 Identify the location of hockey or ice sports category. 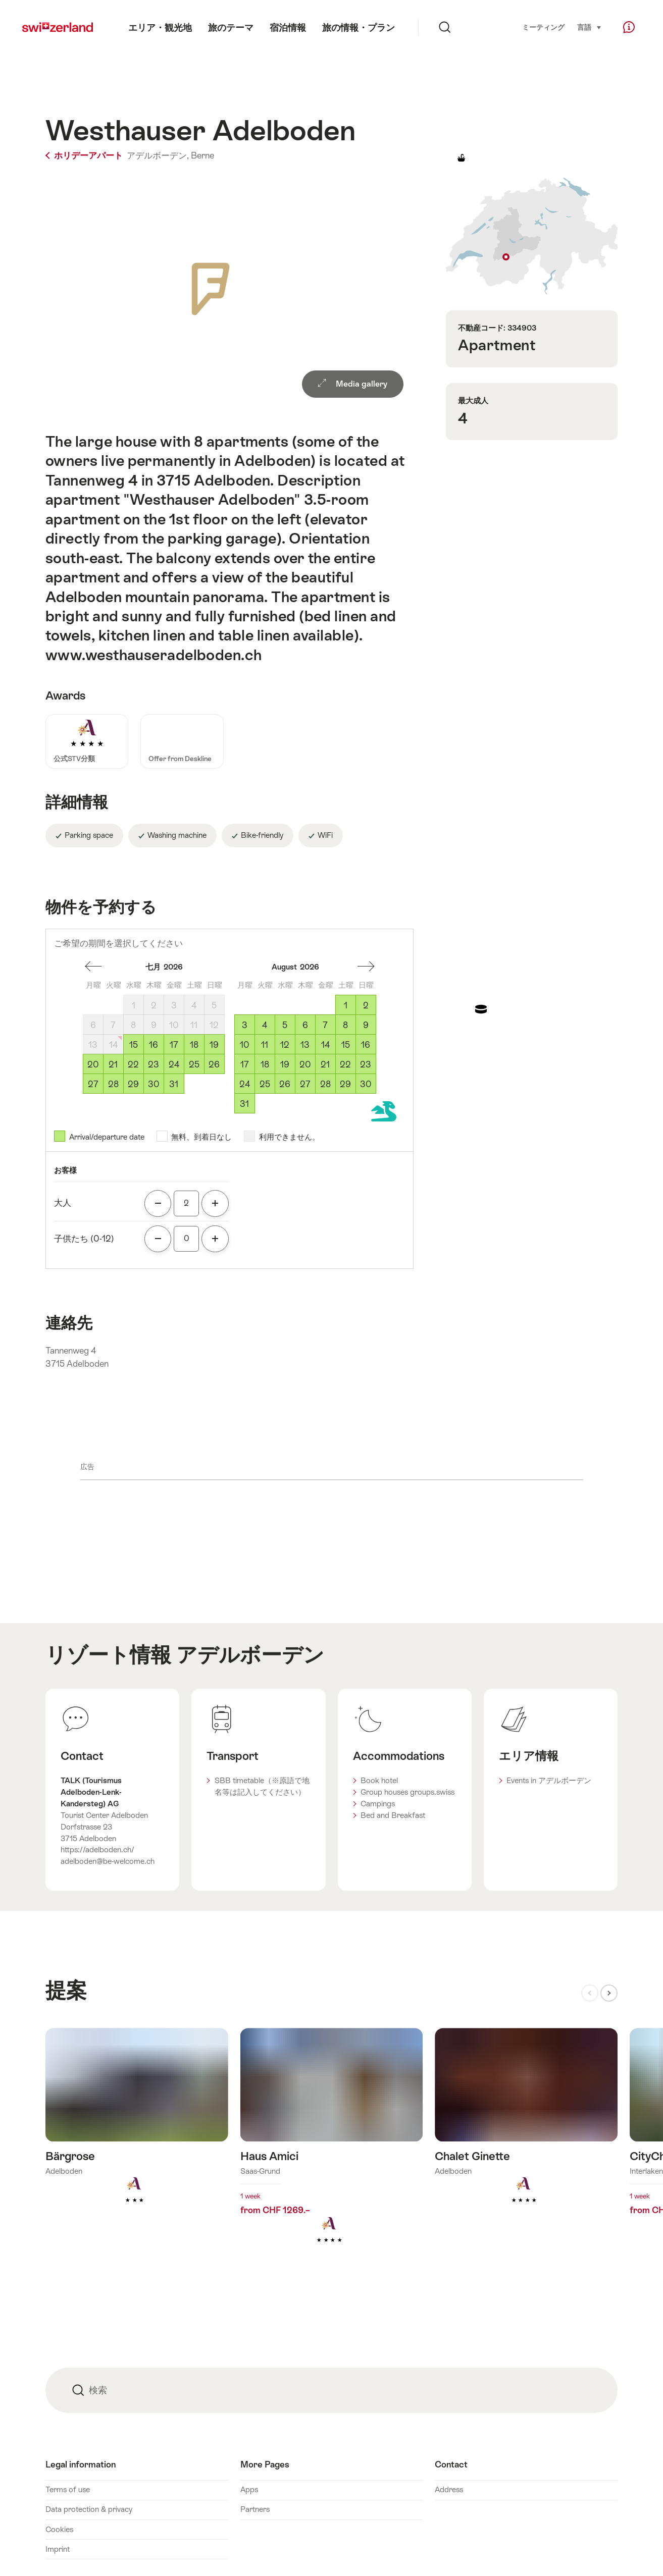
(481, 1009).